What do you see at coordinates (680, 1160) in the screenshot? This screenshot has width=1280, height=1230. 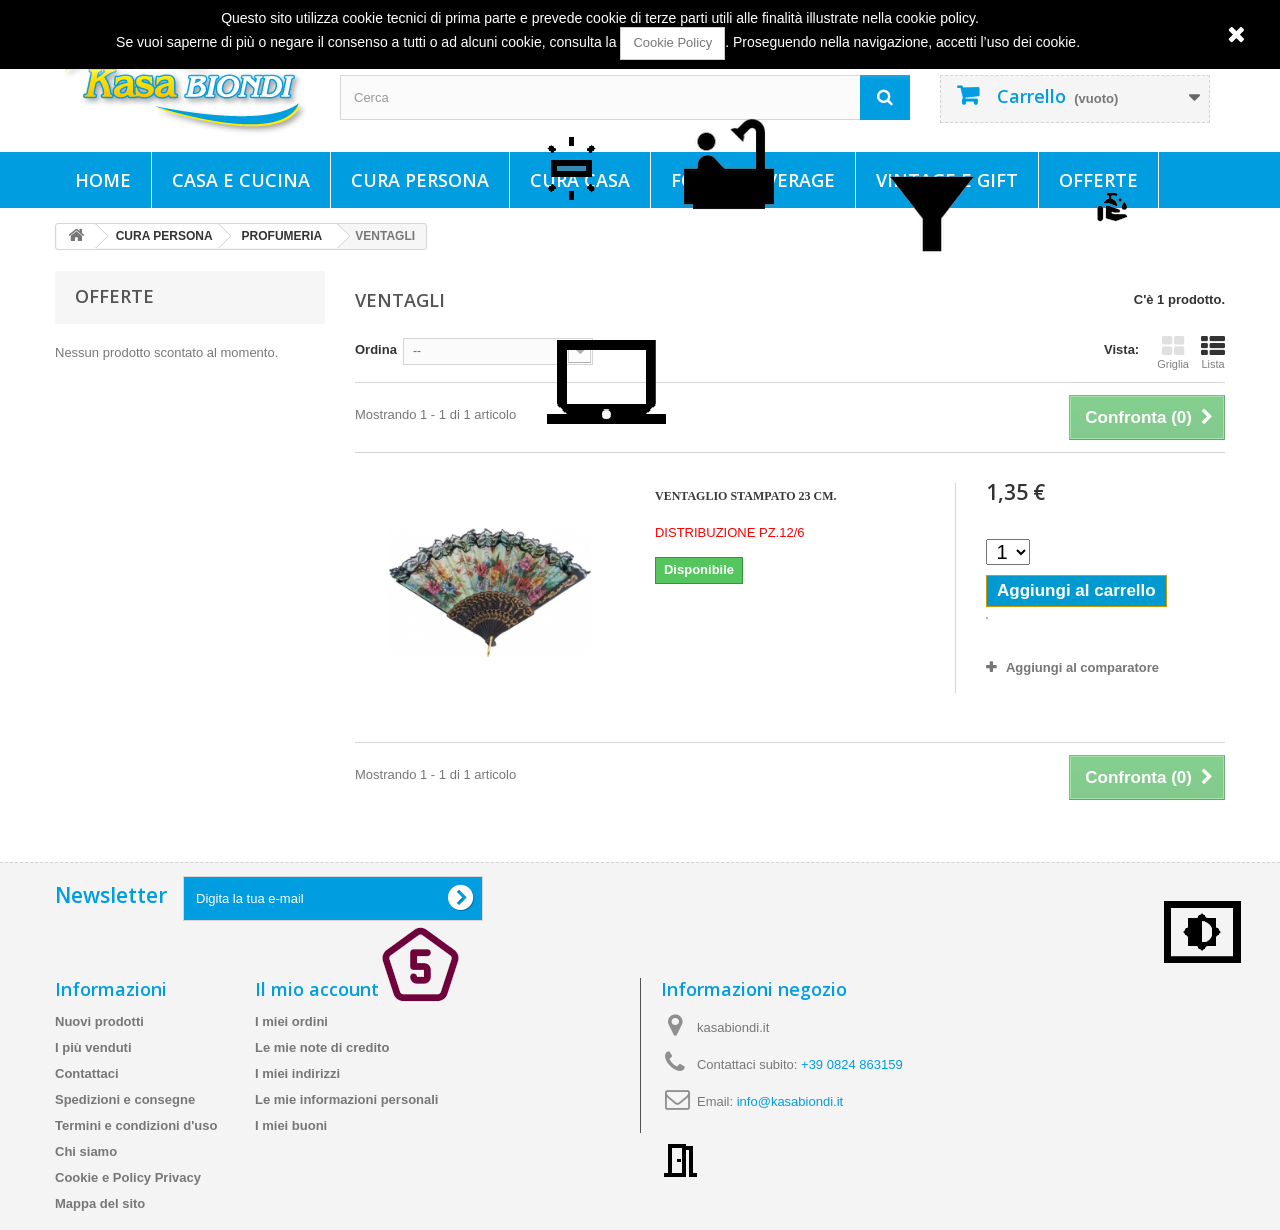 I see `access meeting room booking` at bounding box center [680, 1160].